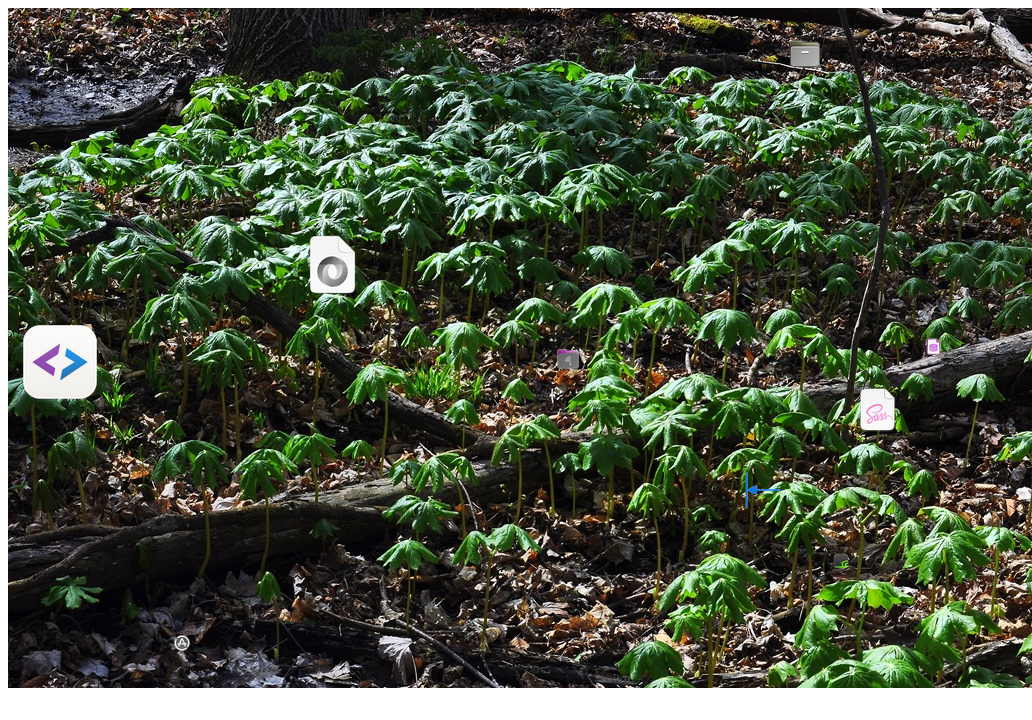  What do you see at coordinates (182, 643) in the screenshot?
I see `check for available system updates` at bounding box center [182, 643].